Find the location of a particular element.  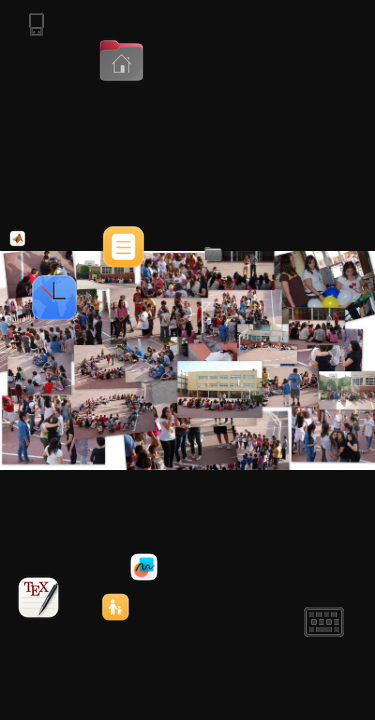

access parental controls settings is located at coordinates (115, 607).